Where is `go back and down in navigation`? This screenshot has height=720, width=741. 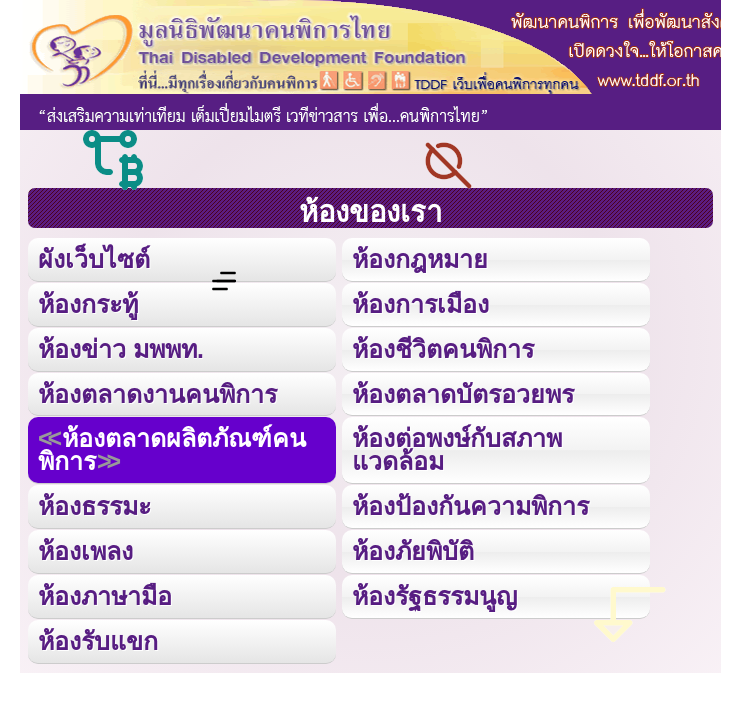 go back and down in navigation is located at coordinates (627, 609).